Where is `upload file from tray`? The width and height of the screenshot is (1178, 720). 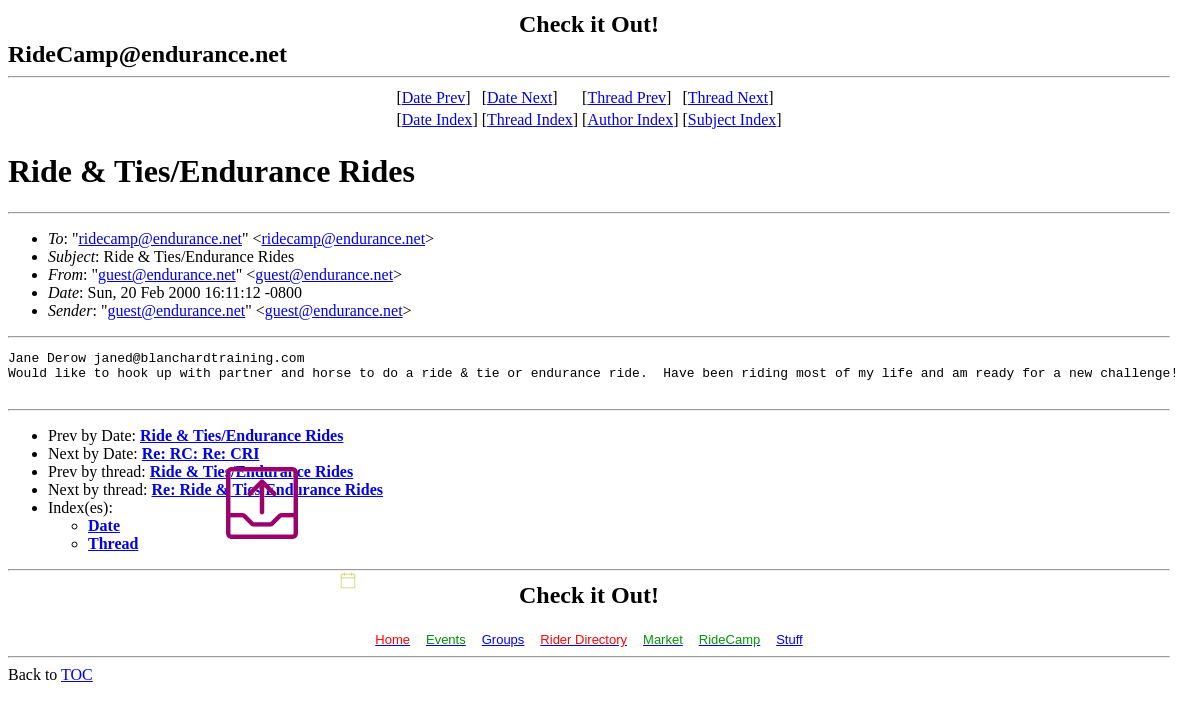 upload file from tray is located at coordinates (262, 503).